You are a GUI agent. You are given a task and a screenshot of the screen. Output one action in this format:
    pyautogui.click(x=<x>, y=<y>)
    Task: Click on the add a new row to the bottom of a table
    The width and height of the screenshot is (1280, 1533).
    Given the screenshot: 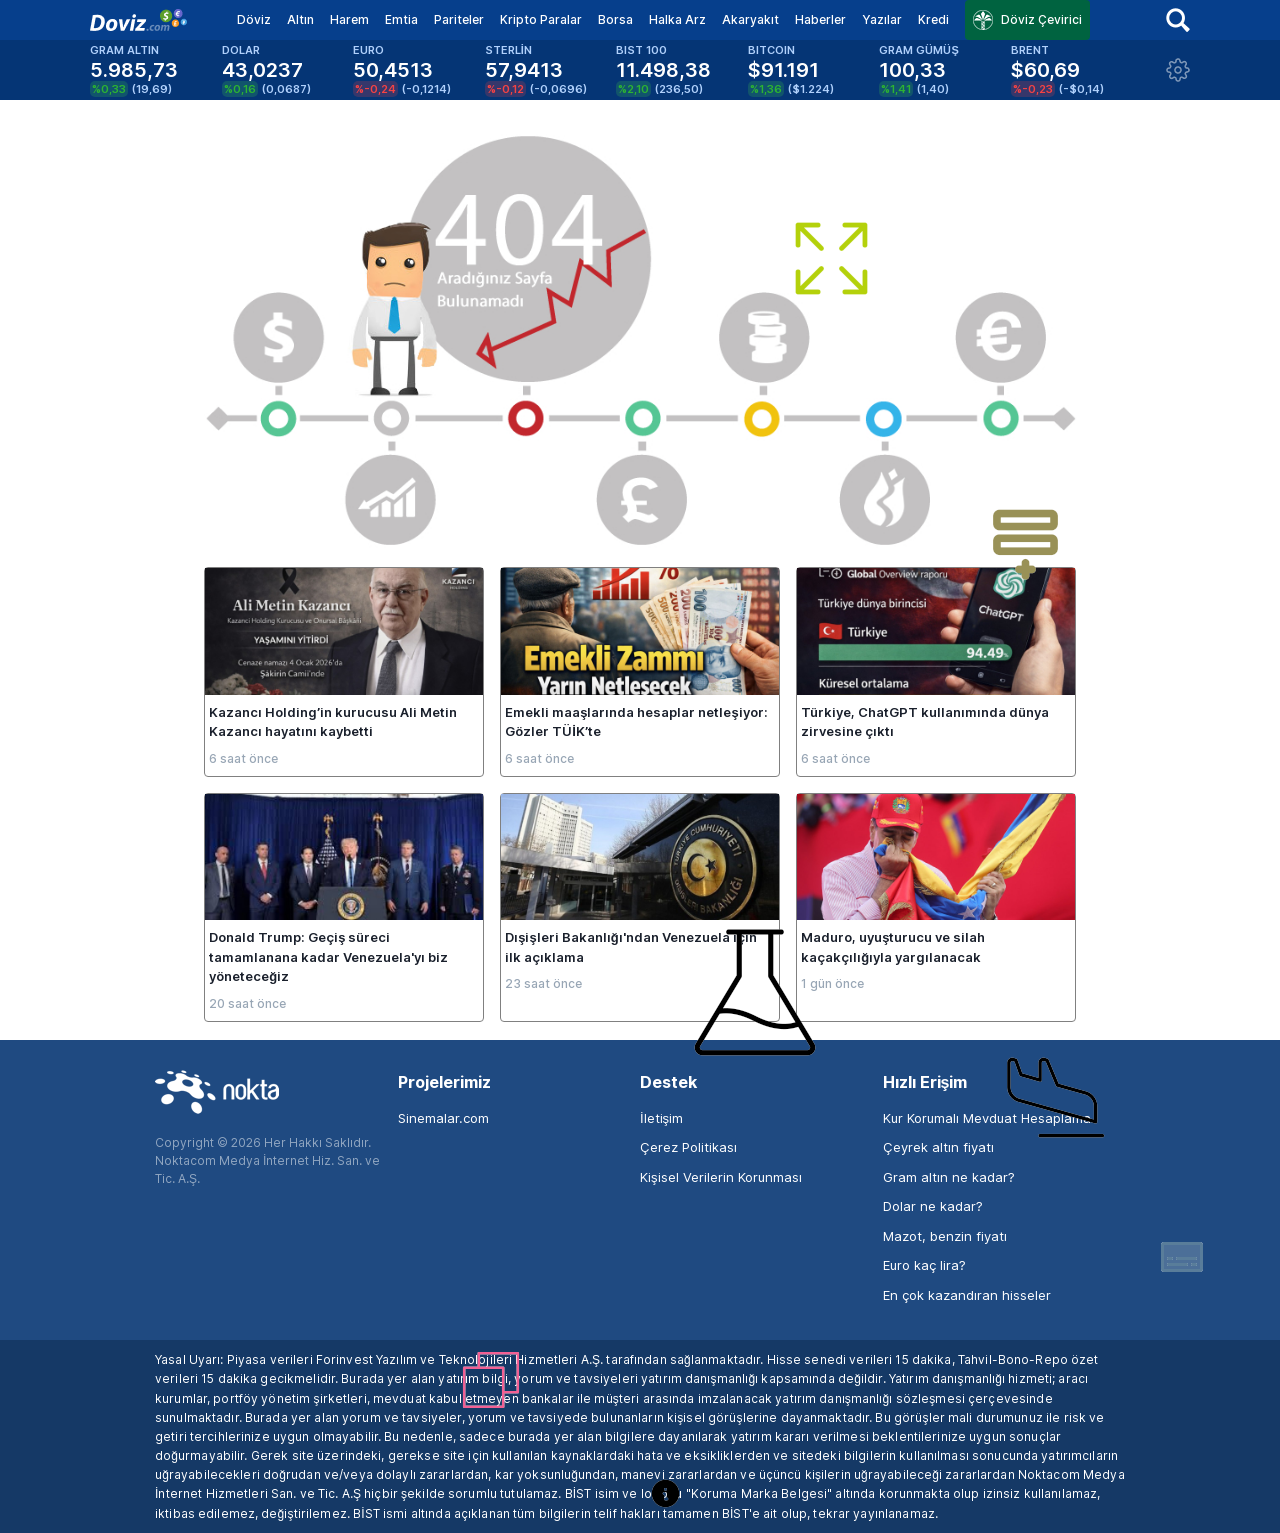 What is the action you would take?
    pyautogui.click(x=1025, y=539)
    